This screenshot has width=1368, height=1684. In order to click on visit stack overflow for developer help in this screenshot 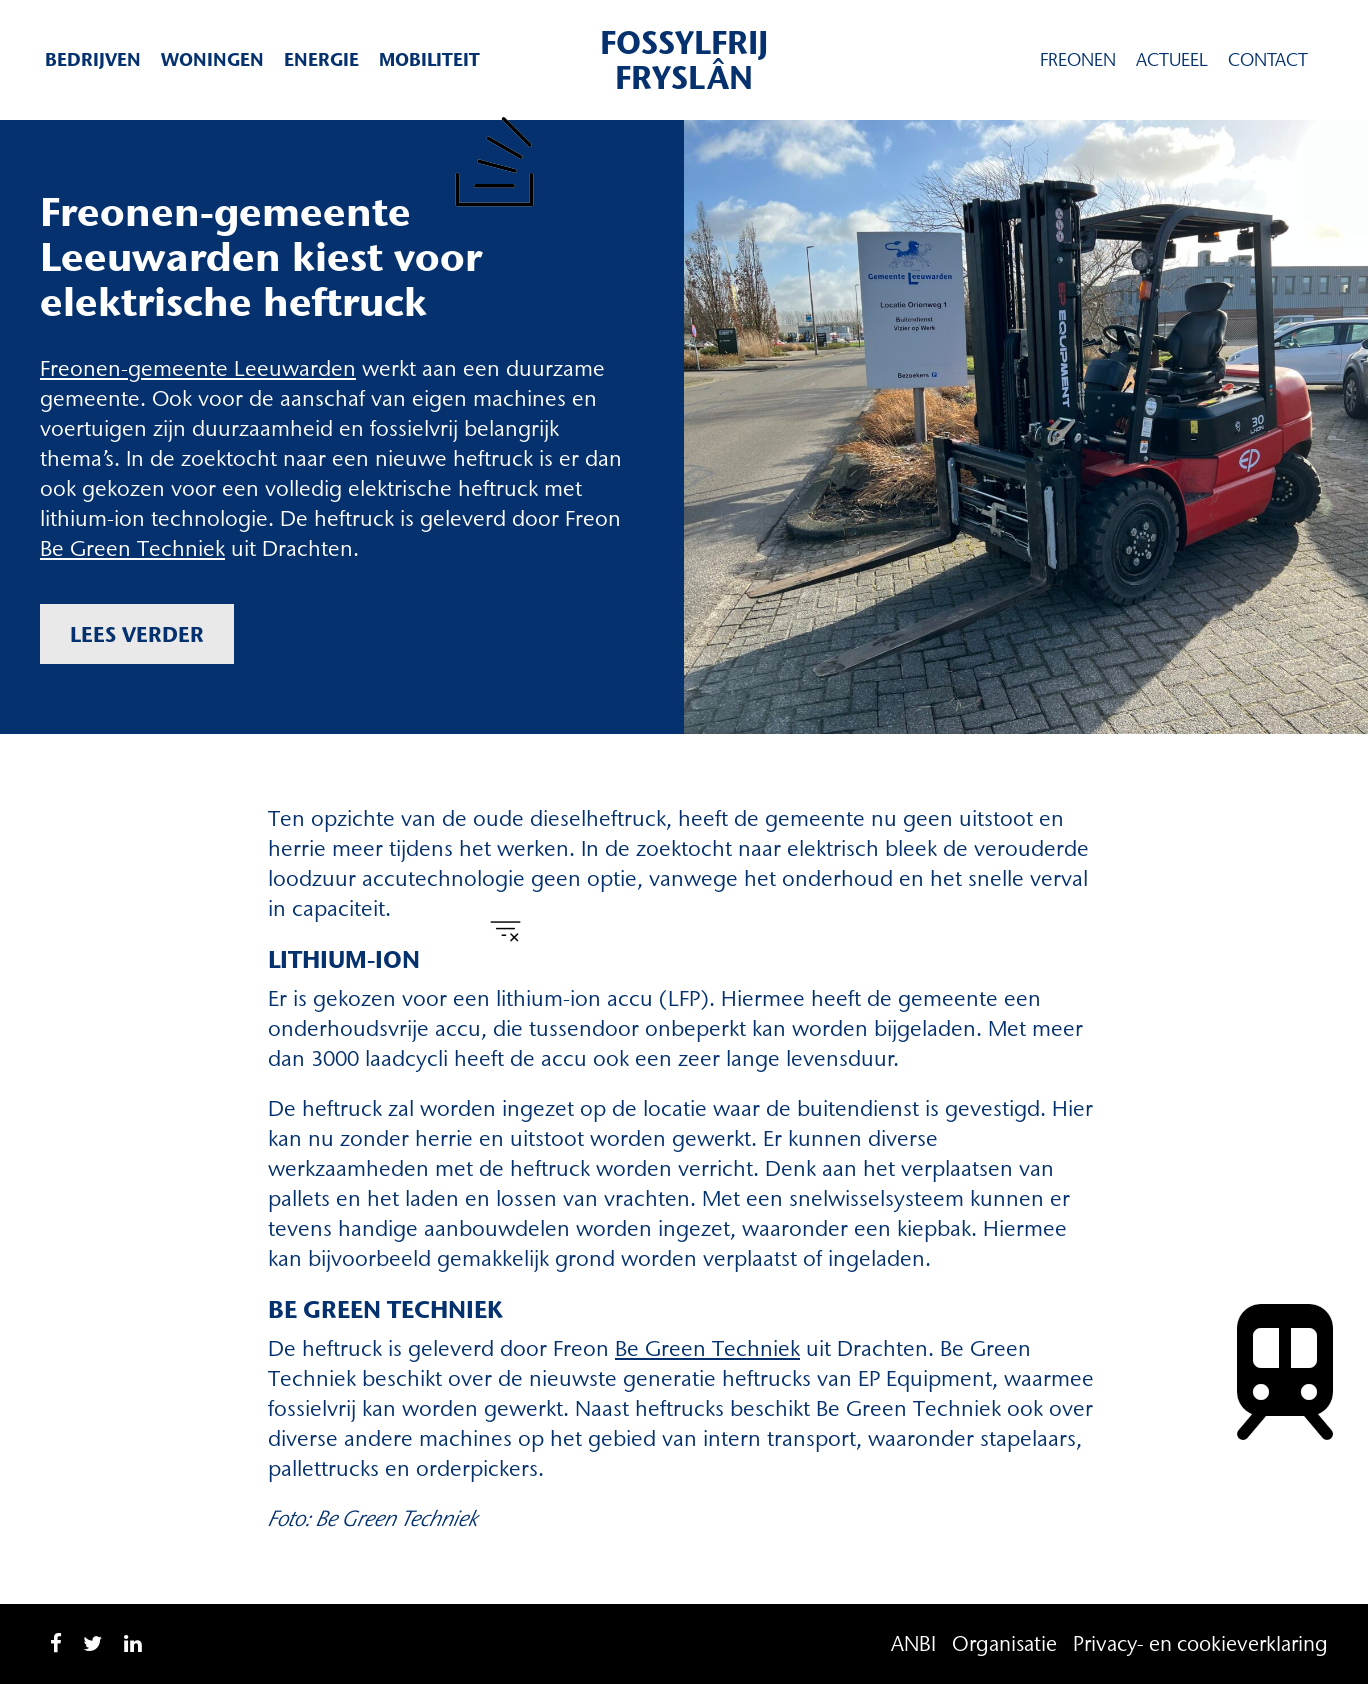, I will do `click(494, 163)`.